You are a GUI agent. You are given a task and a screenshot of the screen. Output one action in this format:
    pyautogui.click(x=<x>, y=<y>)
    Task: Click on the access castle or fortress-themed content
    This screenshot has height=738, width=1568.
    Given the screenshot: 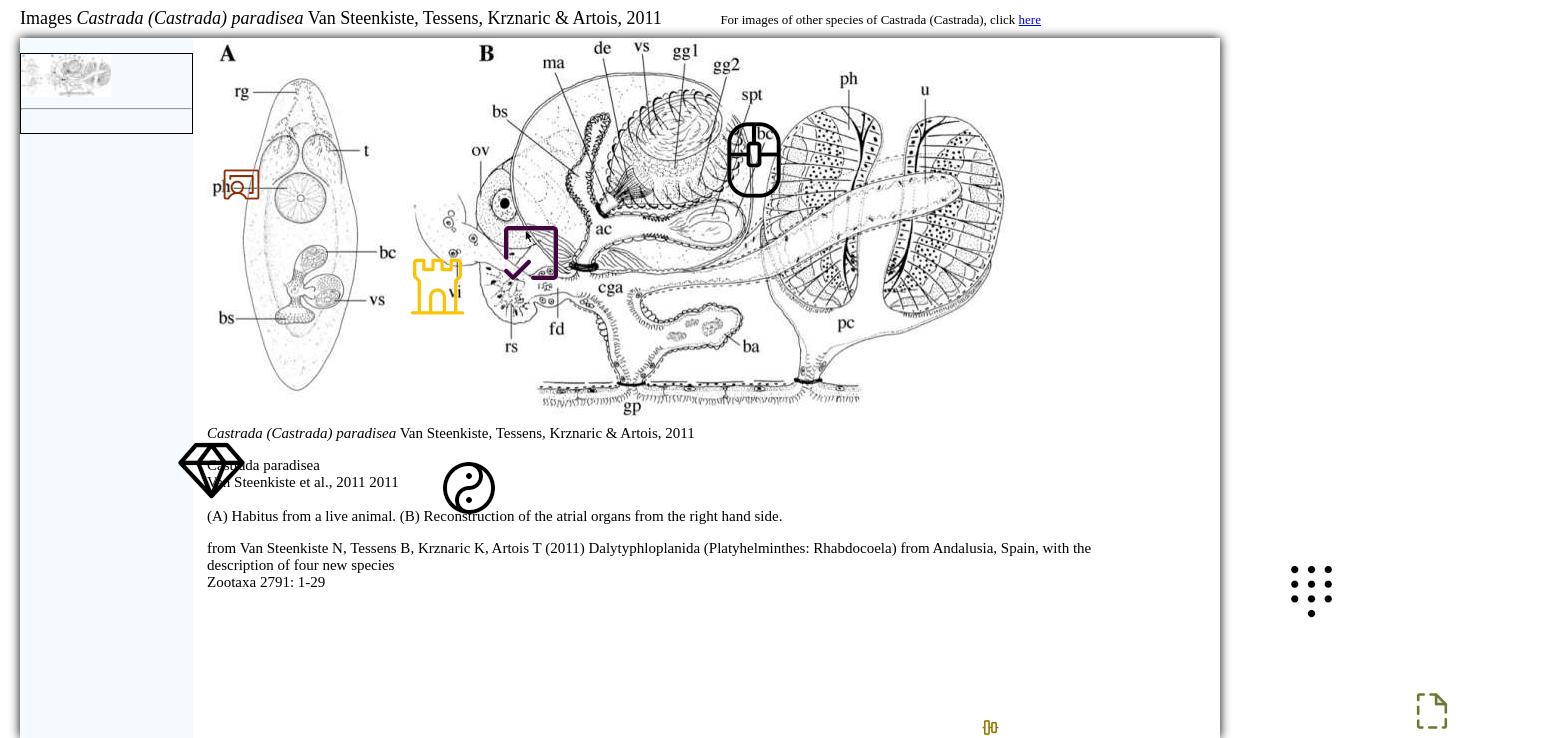 What is the action you would take?
    pyautogui.click(x=437, y=285)
    